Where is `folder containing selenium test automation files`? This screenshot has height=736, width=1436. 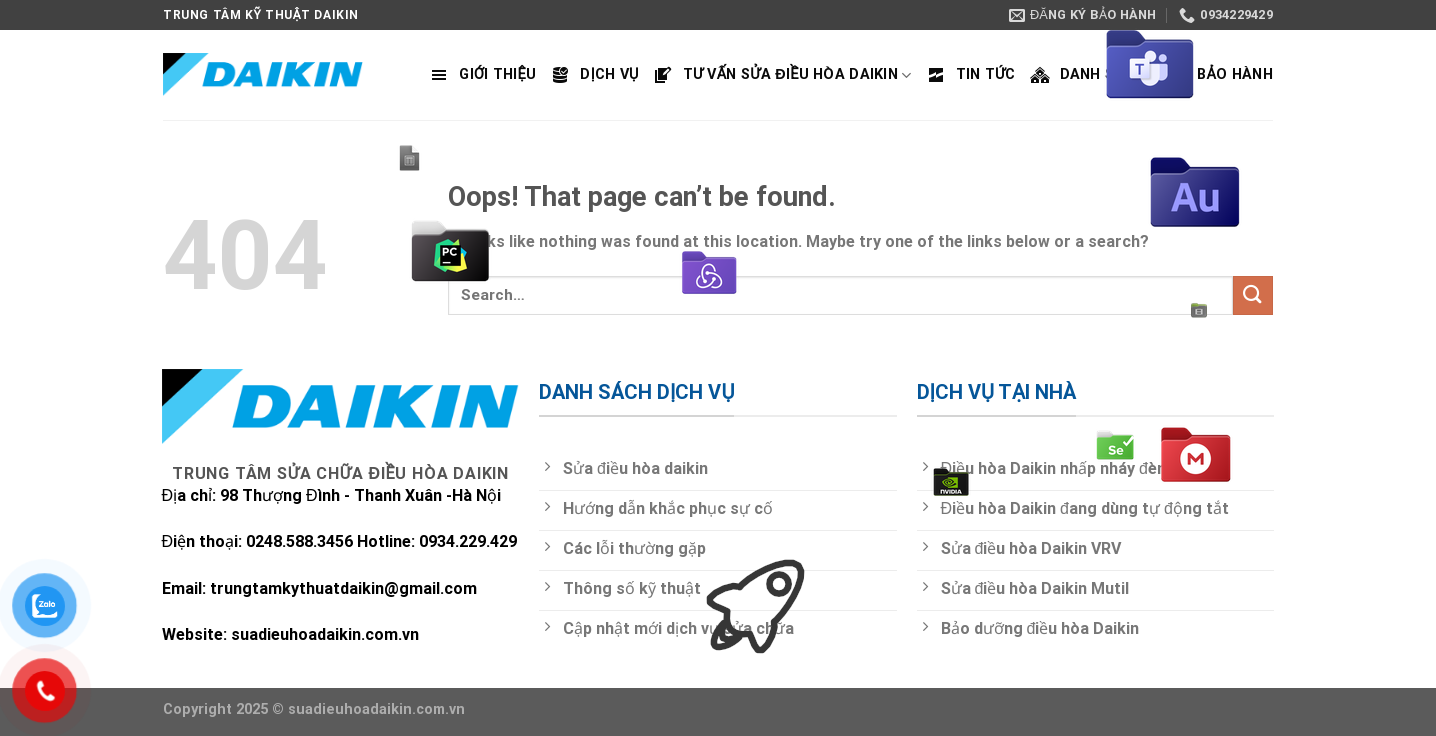 folder containing selenium test automation files is located at coordinates (1115, 446).